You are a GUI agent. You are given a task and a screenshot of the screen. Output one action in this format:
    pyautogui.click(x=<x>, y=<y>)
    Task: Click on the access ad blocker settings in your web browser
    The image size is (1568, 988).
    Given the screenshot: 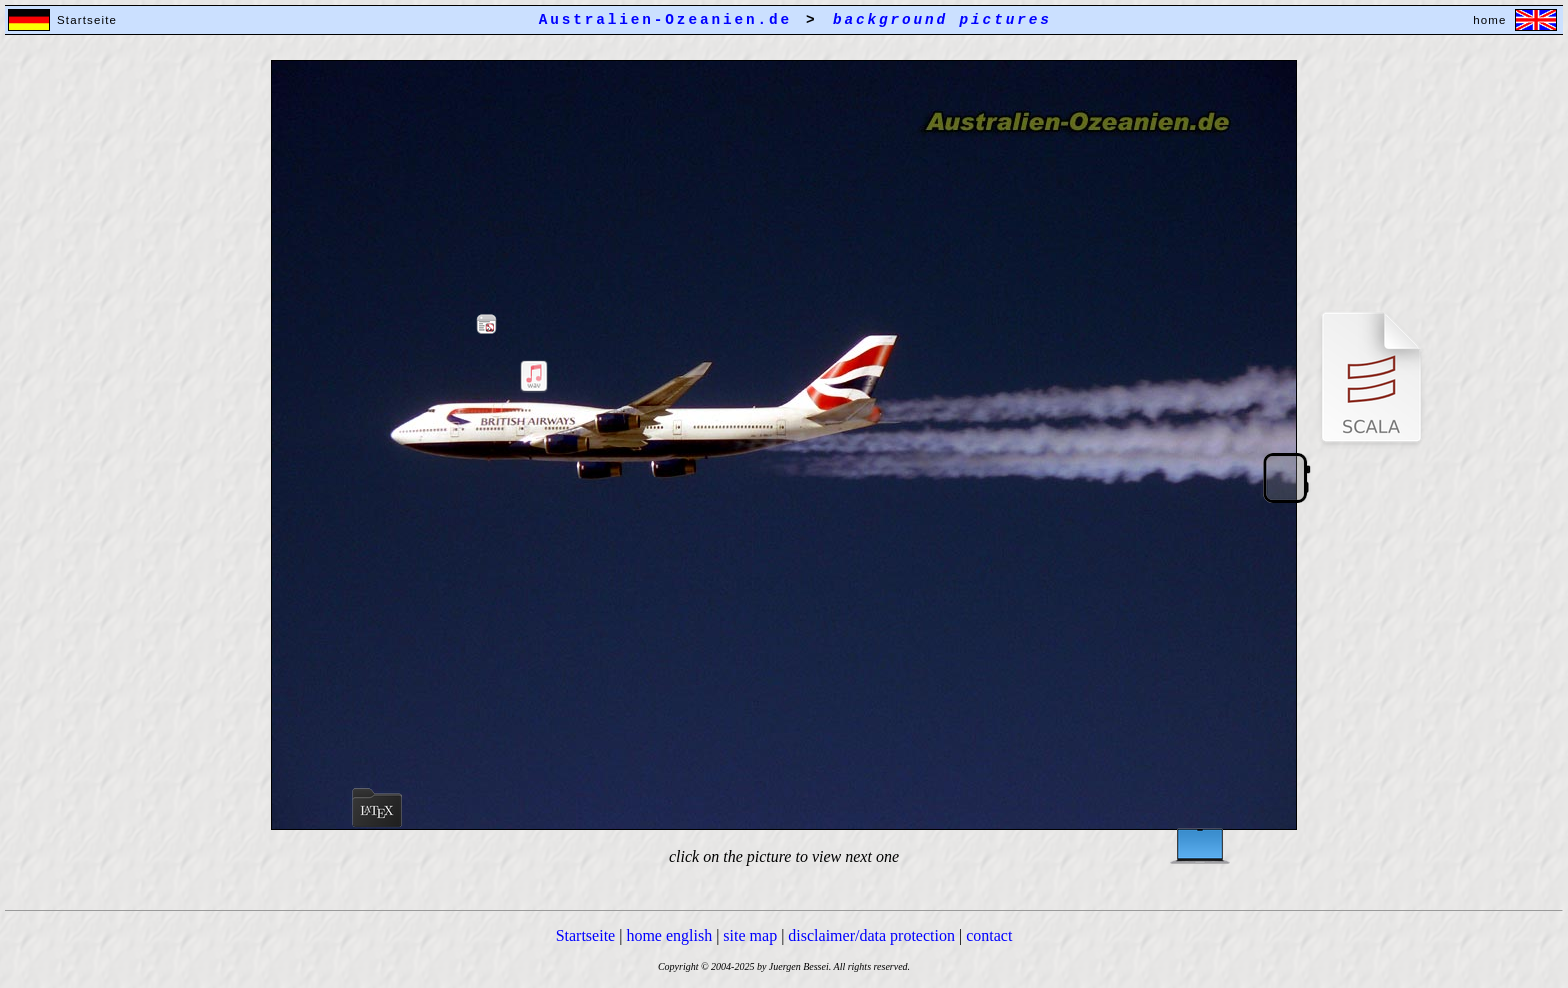 What is the action you would take?
    pyautogui.click(x=486, y=324)
    